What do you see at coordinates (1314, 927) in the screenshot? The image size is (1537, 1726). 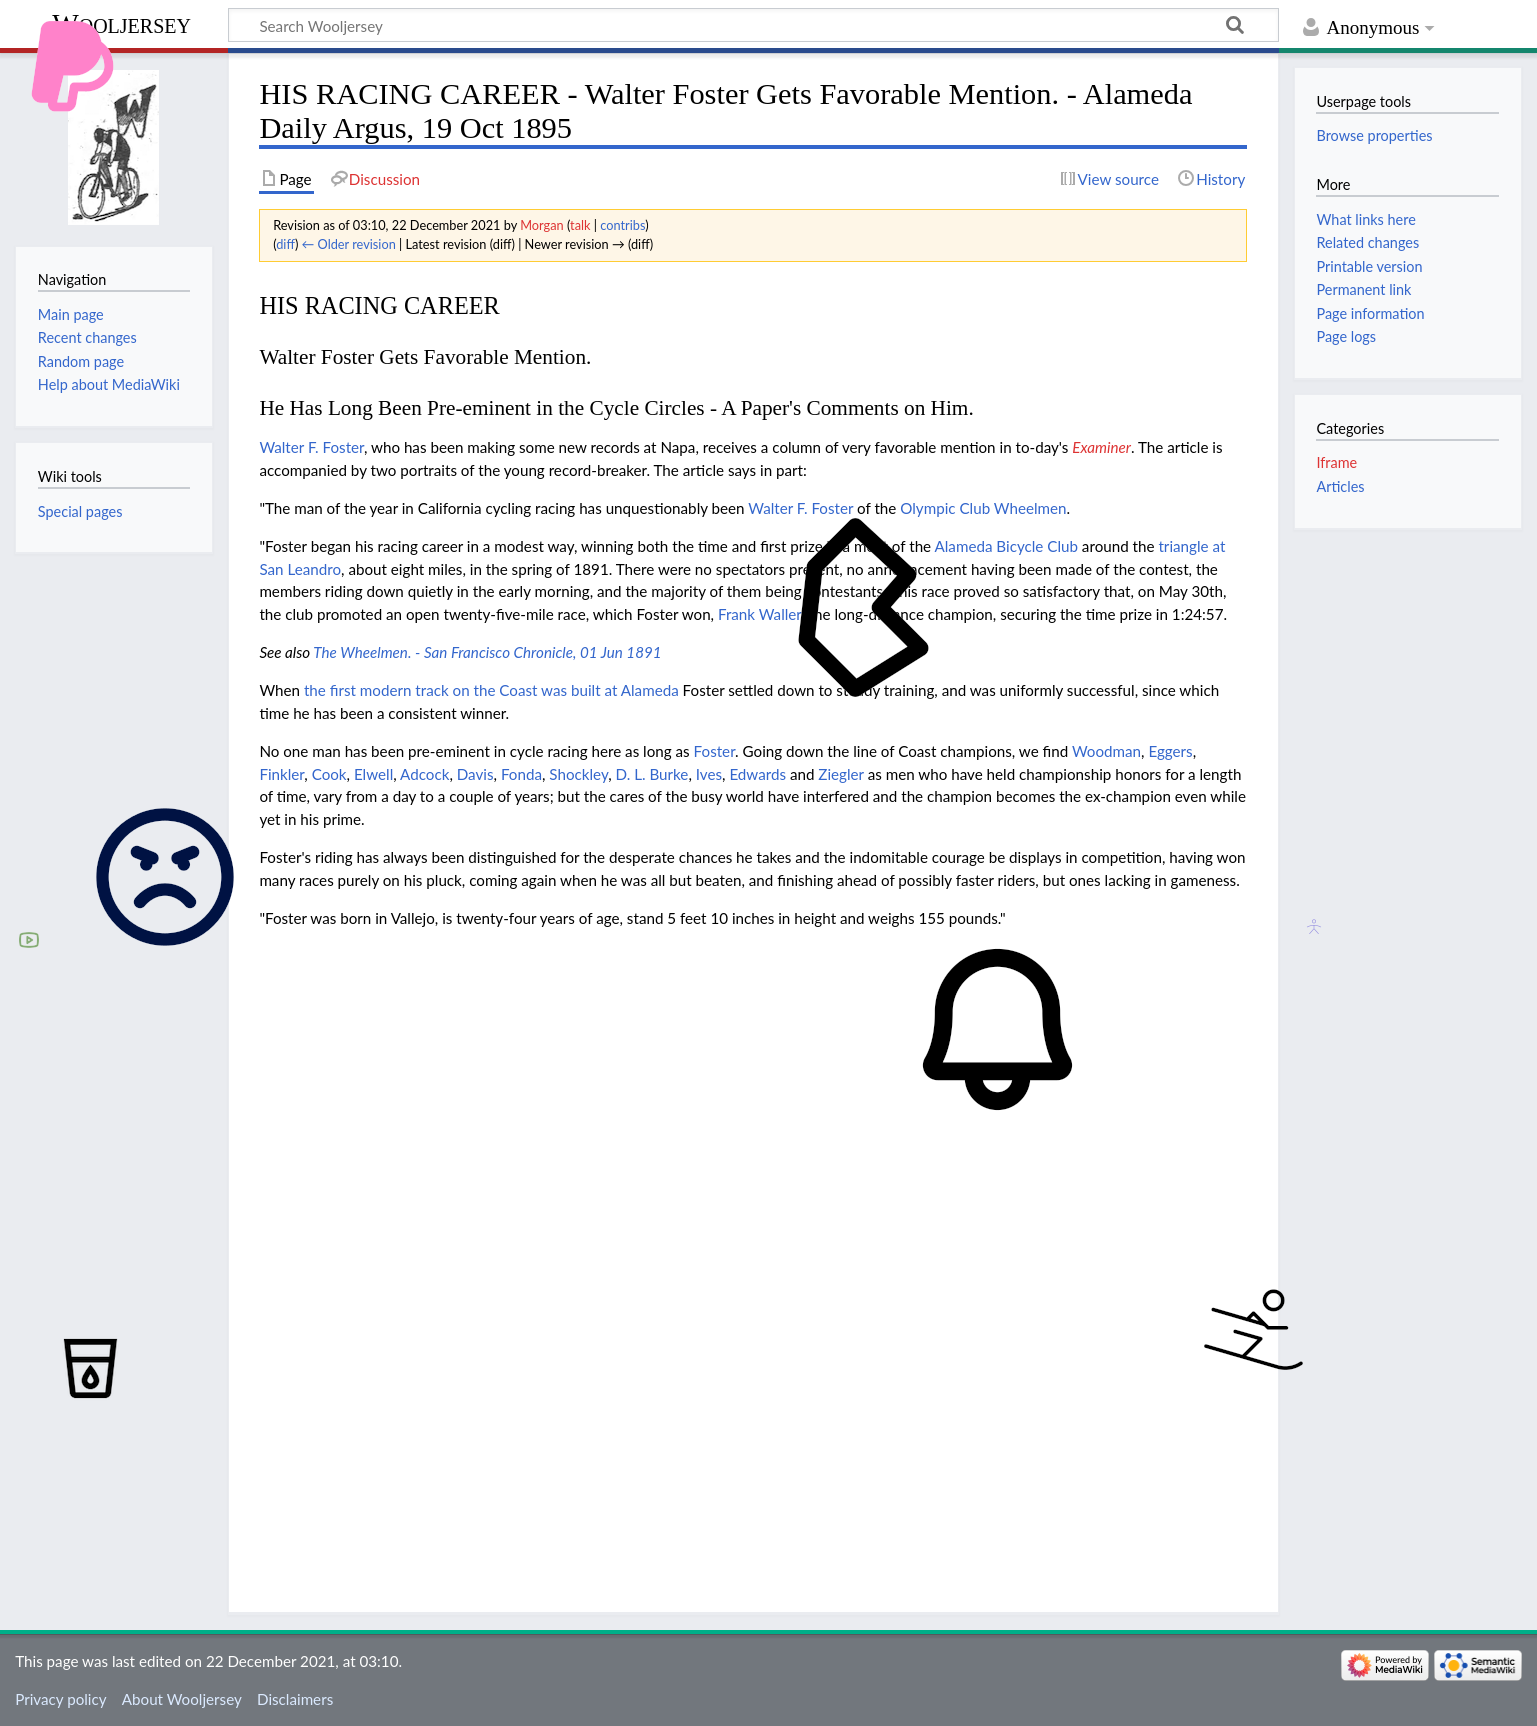 I see `view user profile` at bounding box center [1314, 927].